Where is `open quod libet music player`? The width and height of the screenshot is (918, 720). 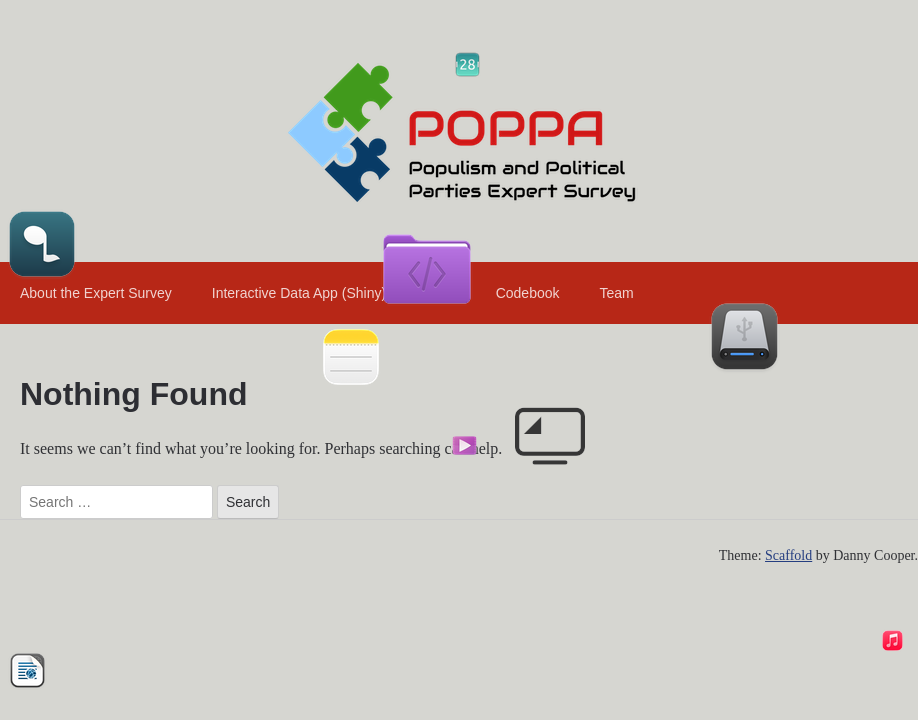
open quod libet music player is located at coordinates (42, 244).